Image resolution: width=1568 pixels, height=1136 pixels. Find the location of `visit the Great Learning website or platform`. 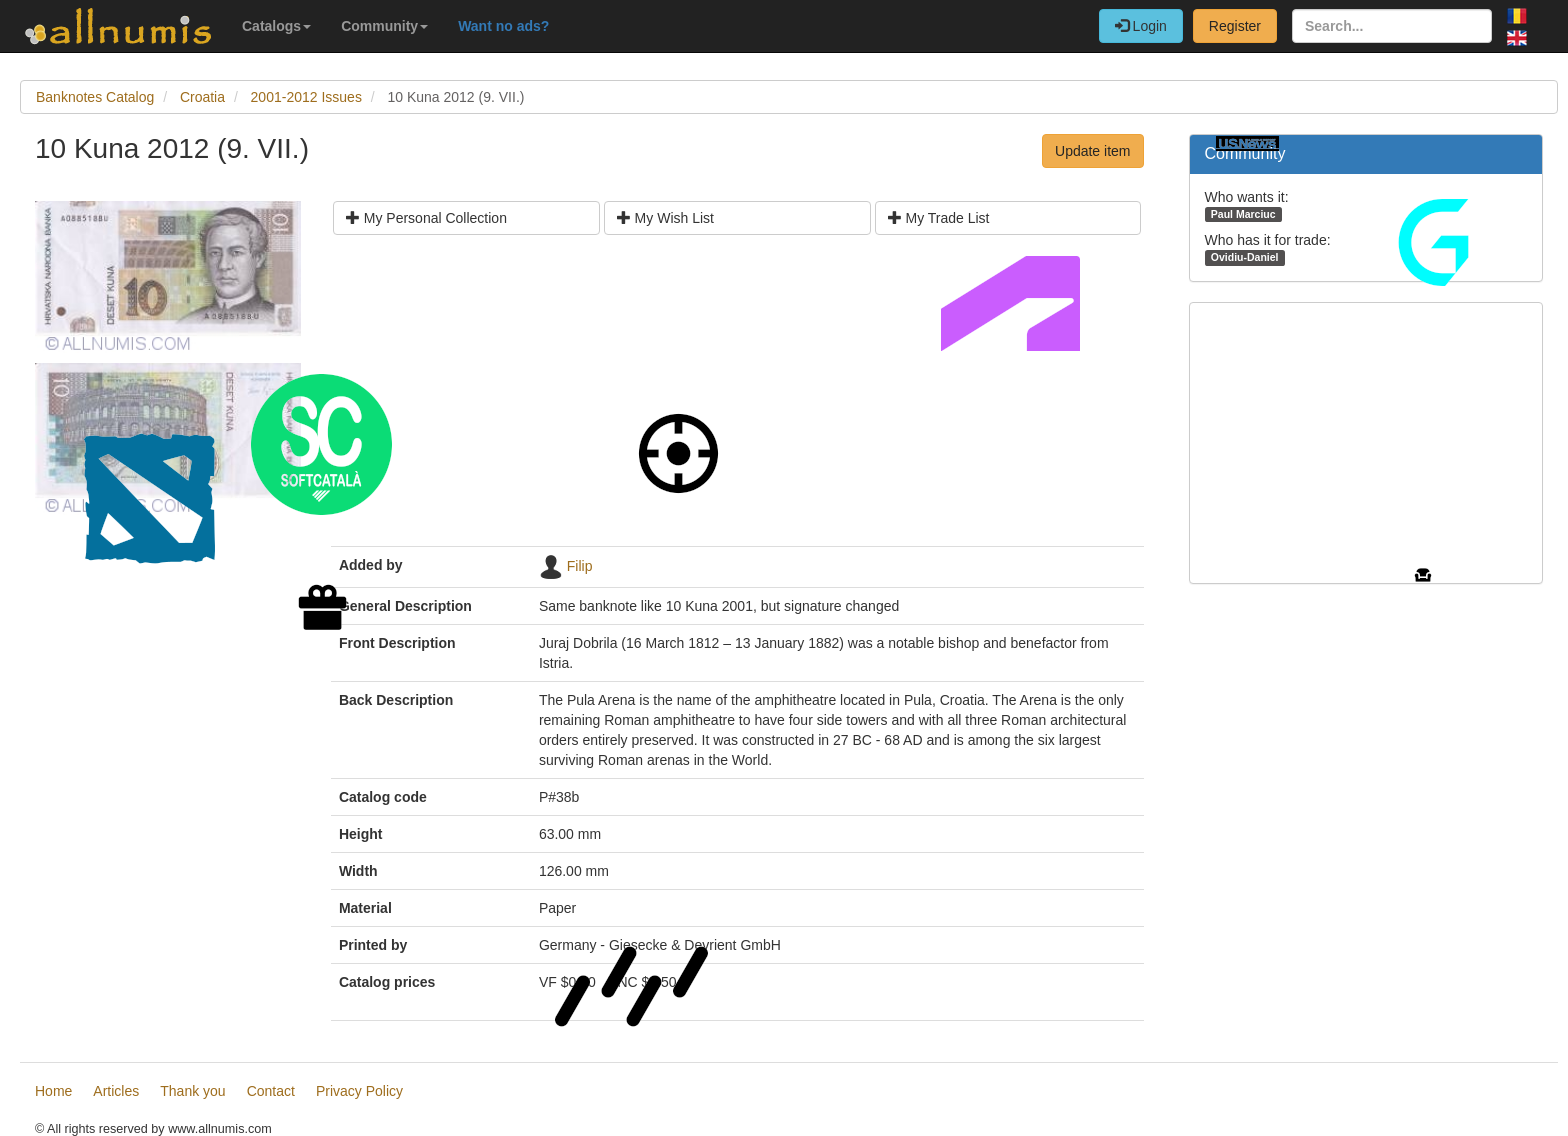

visit the Great Learning website or platform is located at coordinates (1433, 242).